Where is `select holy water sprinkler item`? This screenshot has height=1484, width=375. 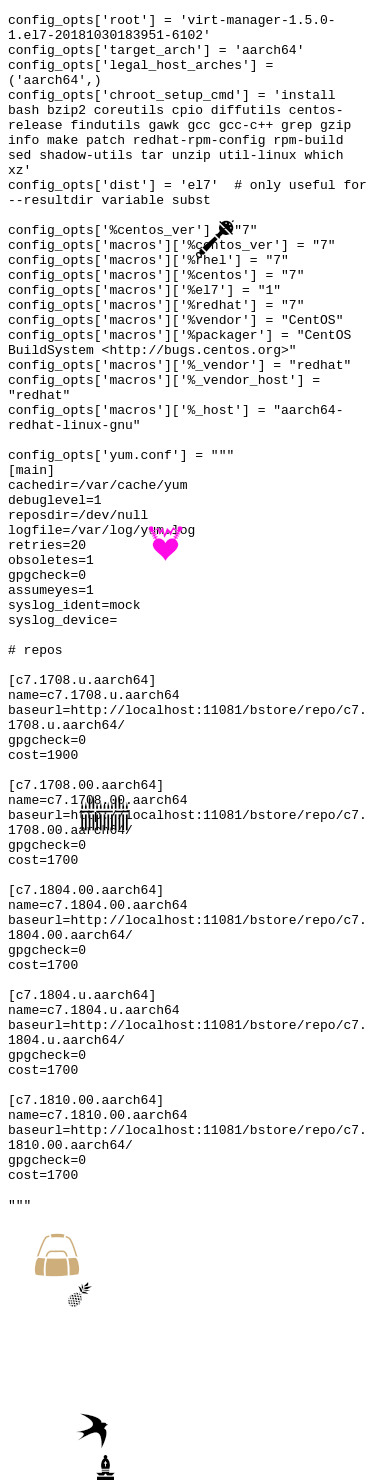
select holy water sprinkler item is located at coordinates (215, 239).